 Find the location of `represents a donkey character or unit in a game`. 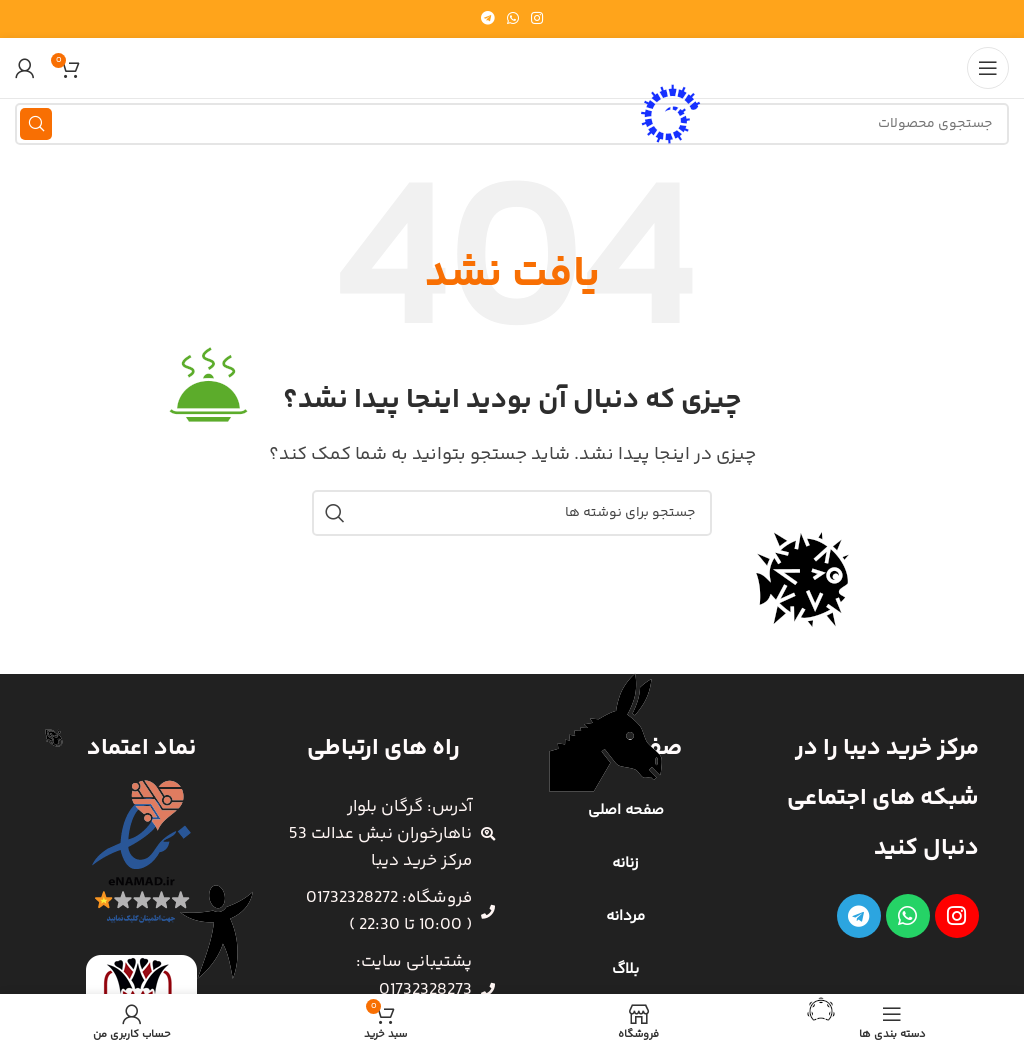

represents a donkey character or unit in a game is located at coordinates (608, 732).